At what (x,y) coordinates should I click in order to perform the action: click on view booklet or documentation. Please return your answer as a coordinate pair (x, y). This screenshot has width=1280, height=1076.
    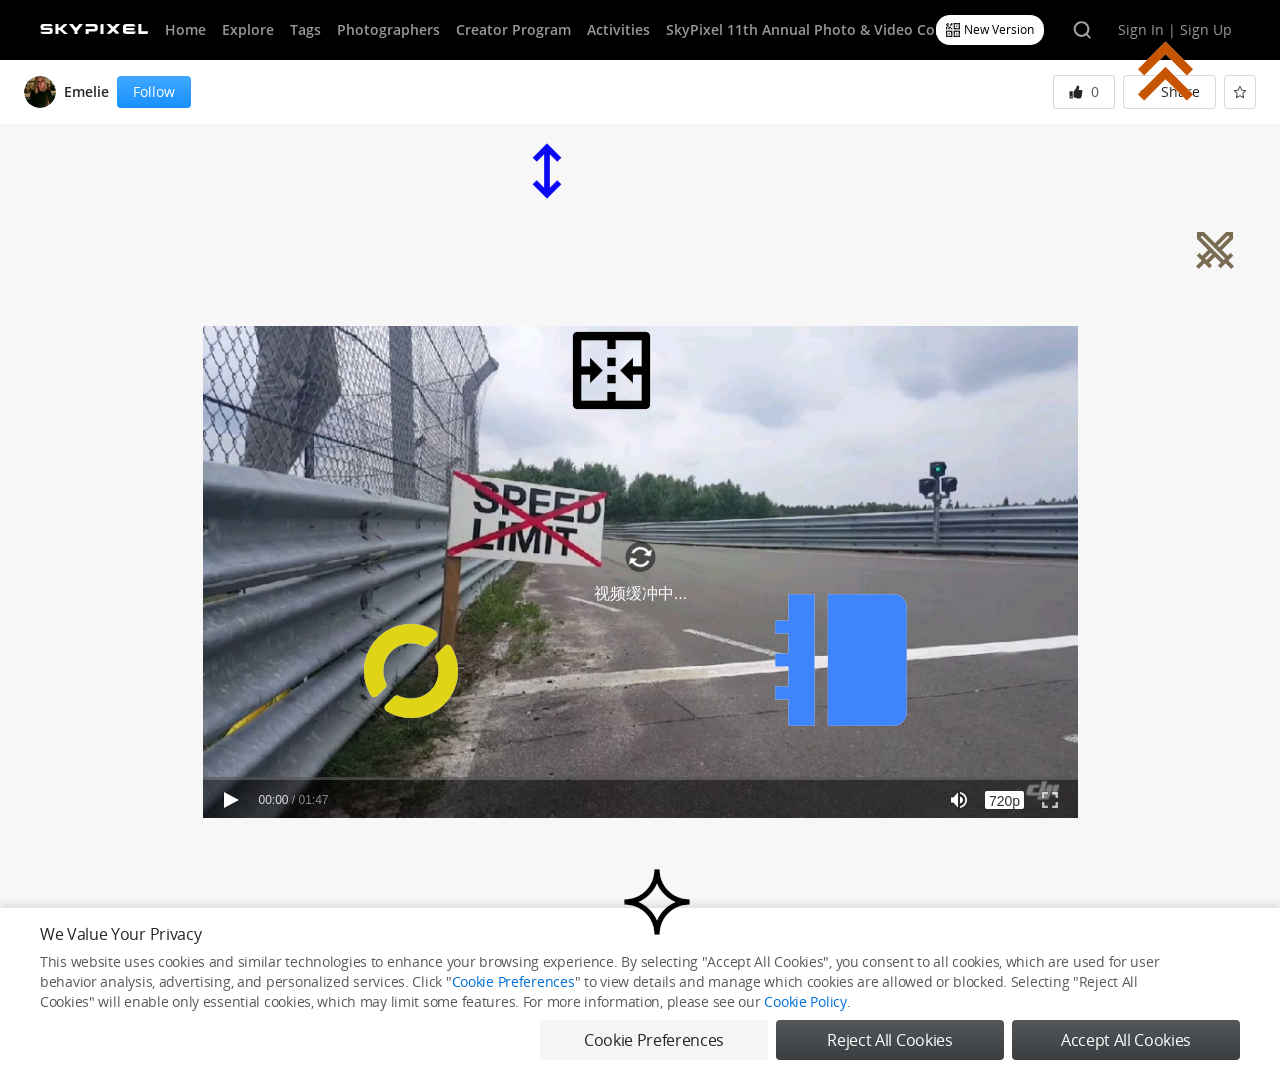
    Looking at the image, I should click on (841, 660).